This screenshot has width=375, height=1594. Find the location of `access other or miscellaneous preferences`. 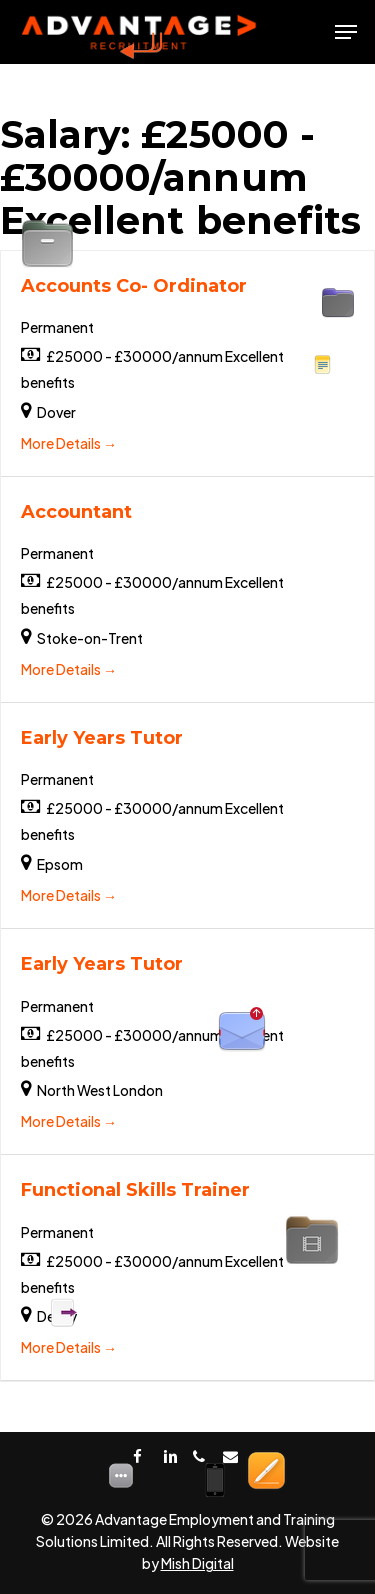

access other or miscellaneous preferences is located at coordinates (121, 1476).